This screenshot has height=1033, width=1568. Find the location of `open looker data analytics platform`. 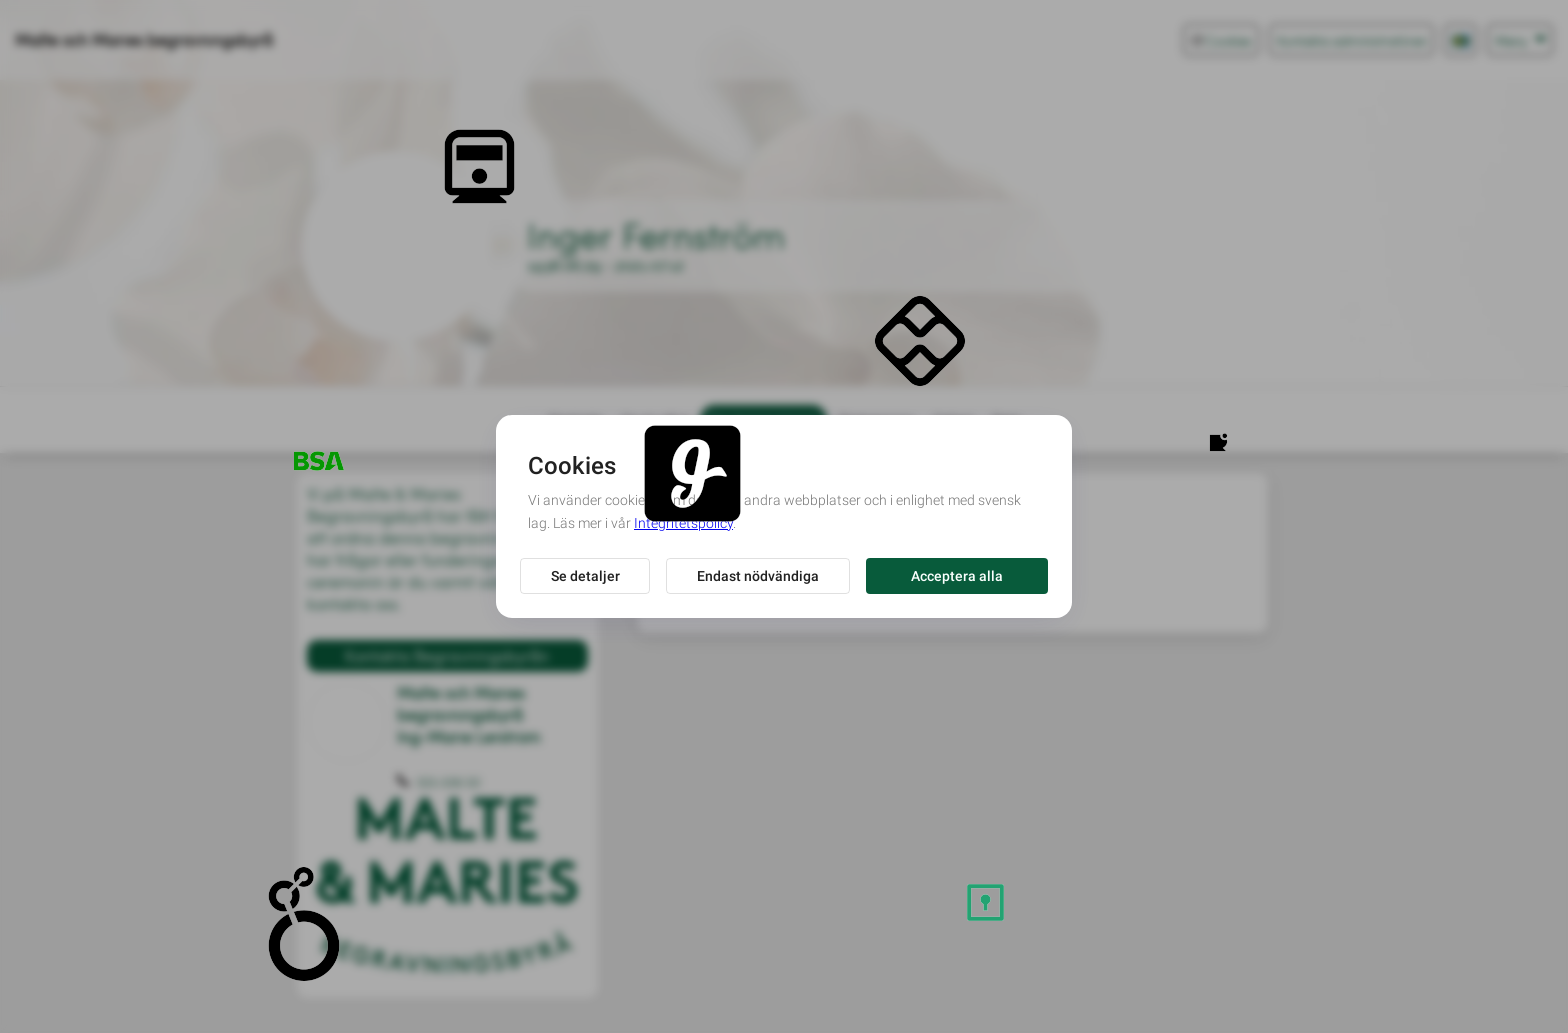

open looker data analytics platform is located at coordinates (304, 924).